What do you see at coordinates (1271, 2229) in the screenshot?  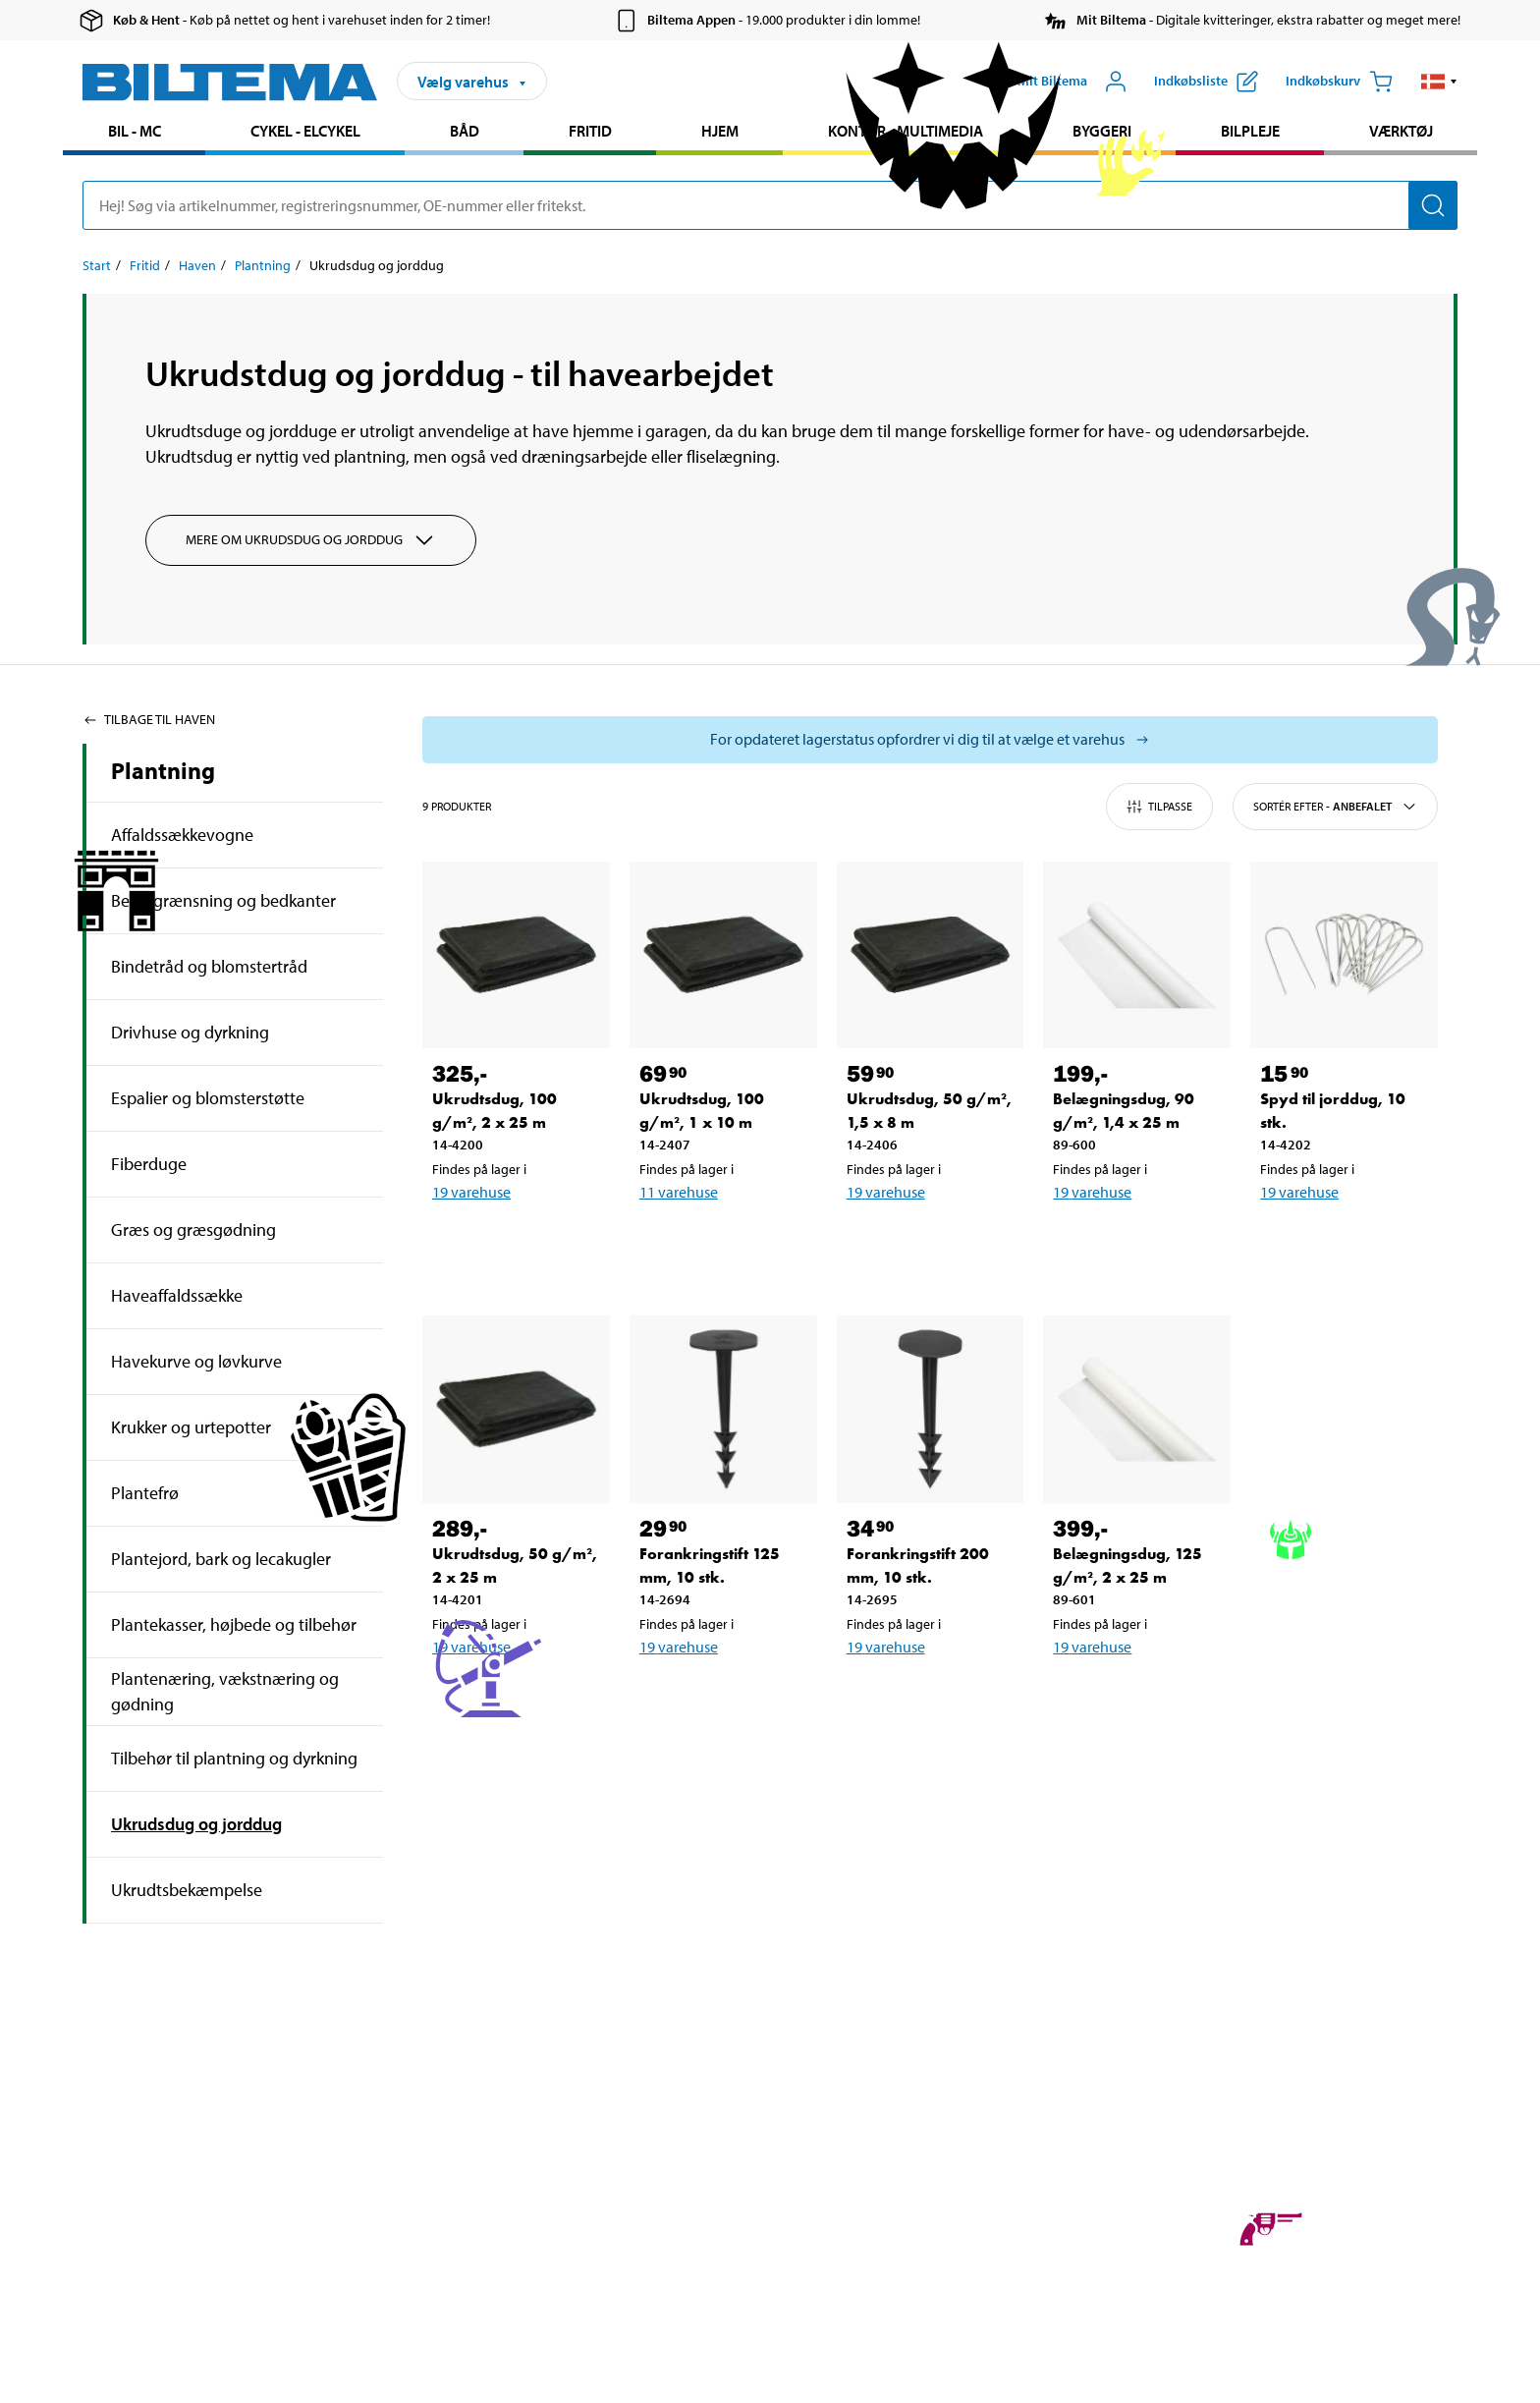 I see `select revolver weapon in game inventory` at bounding box center [1271, 2229].